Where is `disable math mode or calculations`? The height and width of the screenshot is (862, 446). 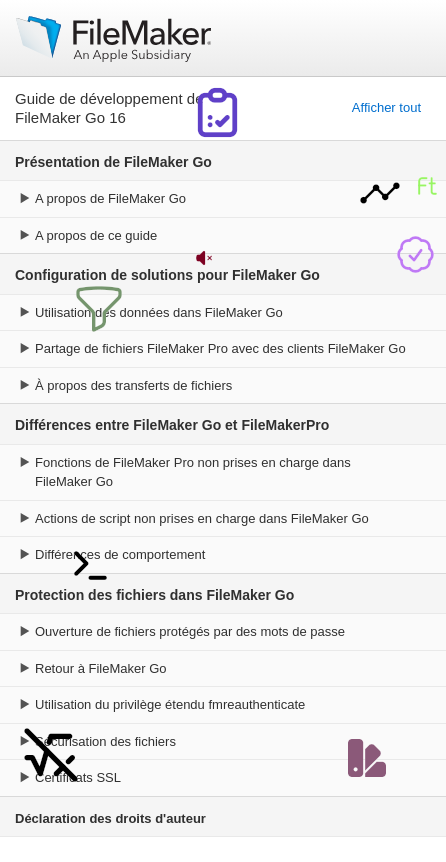 disable math mode or calculations is located at coordinates (51, 755).